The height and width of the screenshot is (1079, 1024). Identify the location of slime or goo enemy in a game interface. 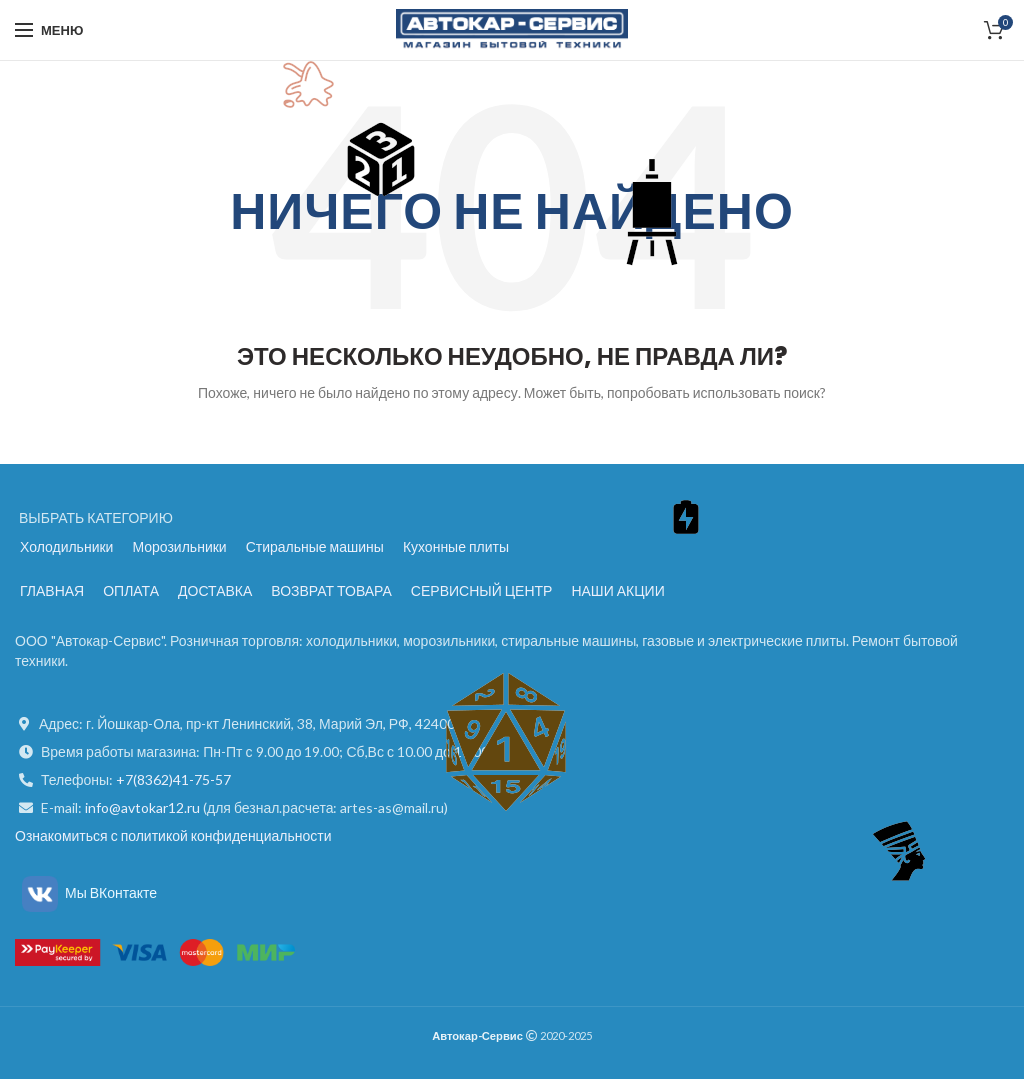
(308, 84).